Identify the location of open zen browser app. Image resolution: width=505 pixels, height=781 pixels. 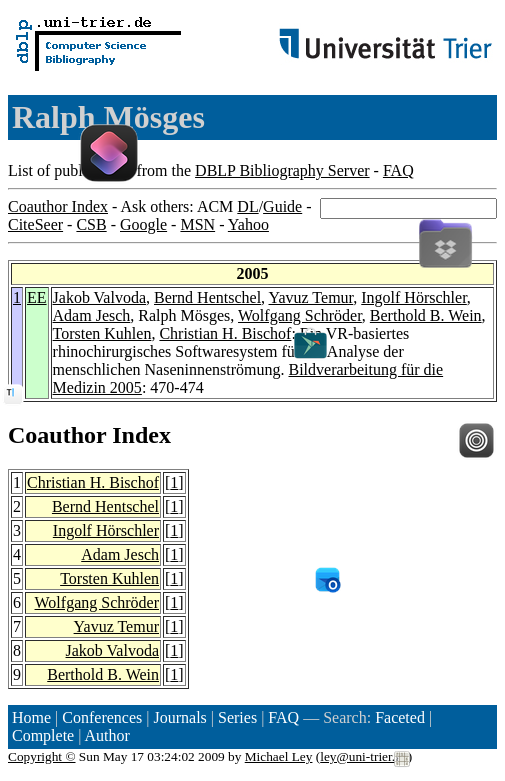
(476, 440).